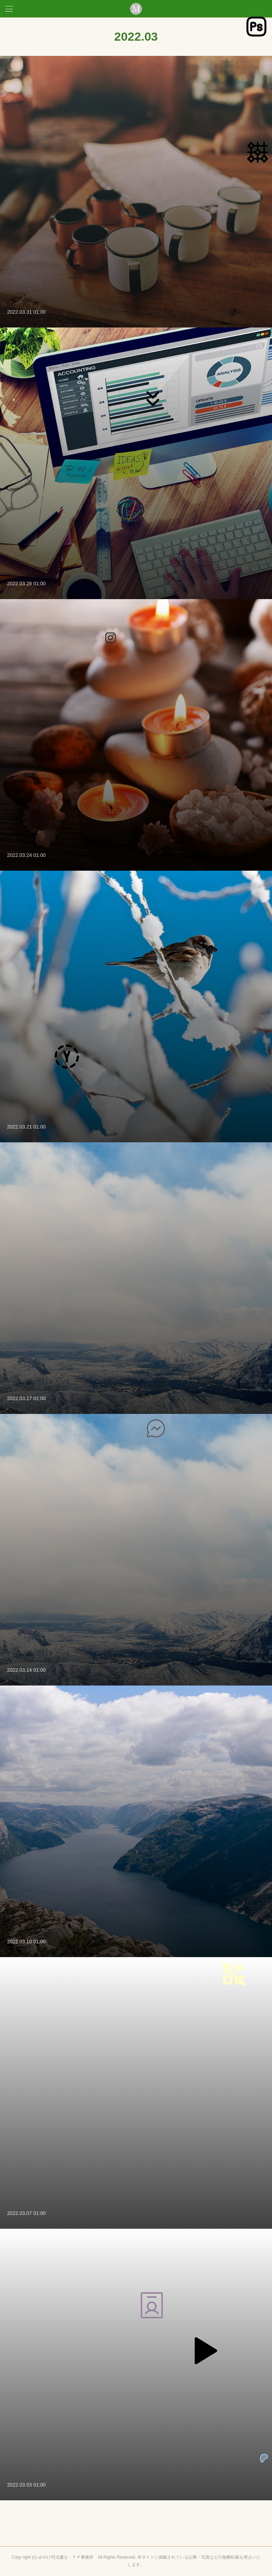 The width and height of the screenshot is (272, 2576). Describe the element at coordinates (156, 1428) in the screenshot. I see `open facebook messenger` at that location.